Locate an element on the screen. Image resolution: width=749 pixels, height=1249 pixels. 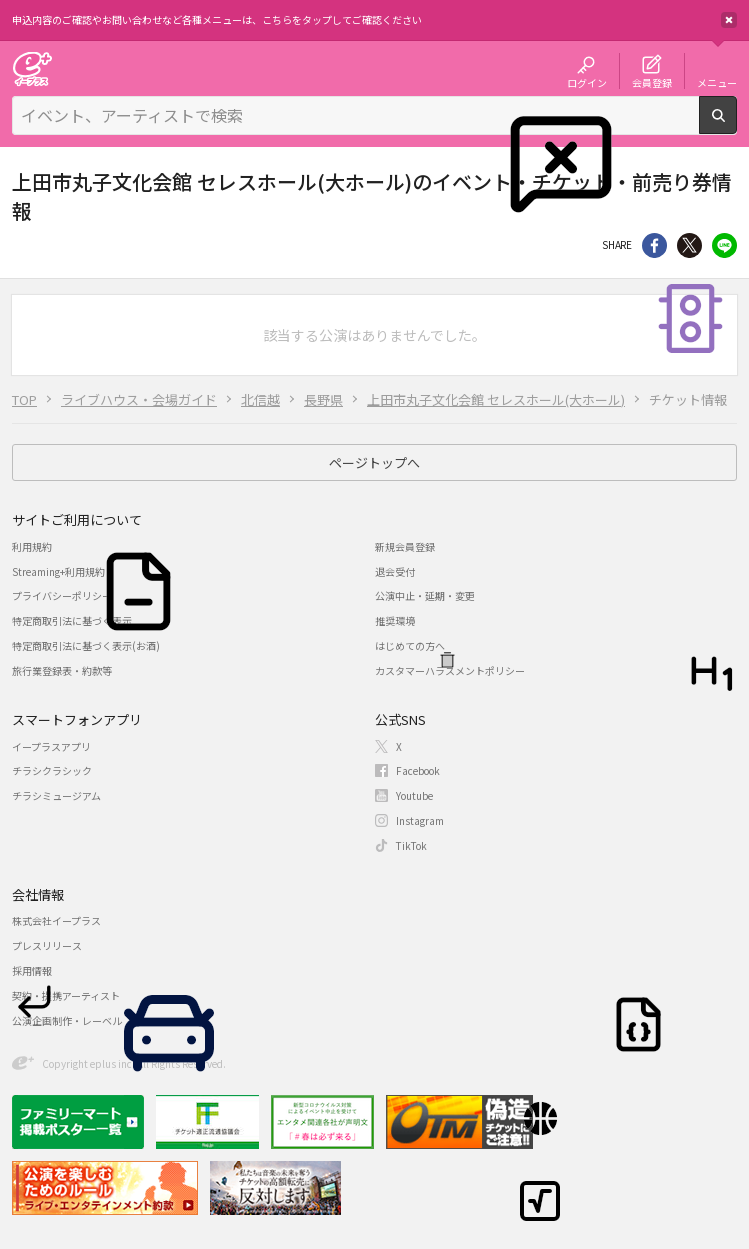
remove a file or document is located at coordinates (138, 591).